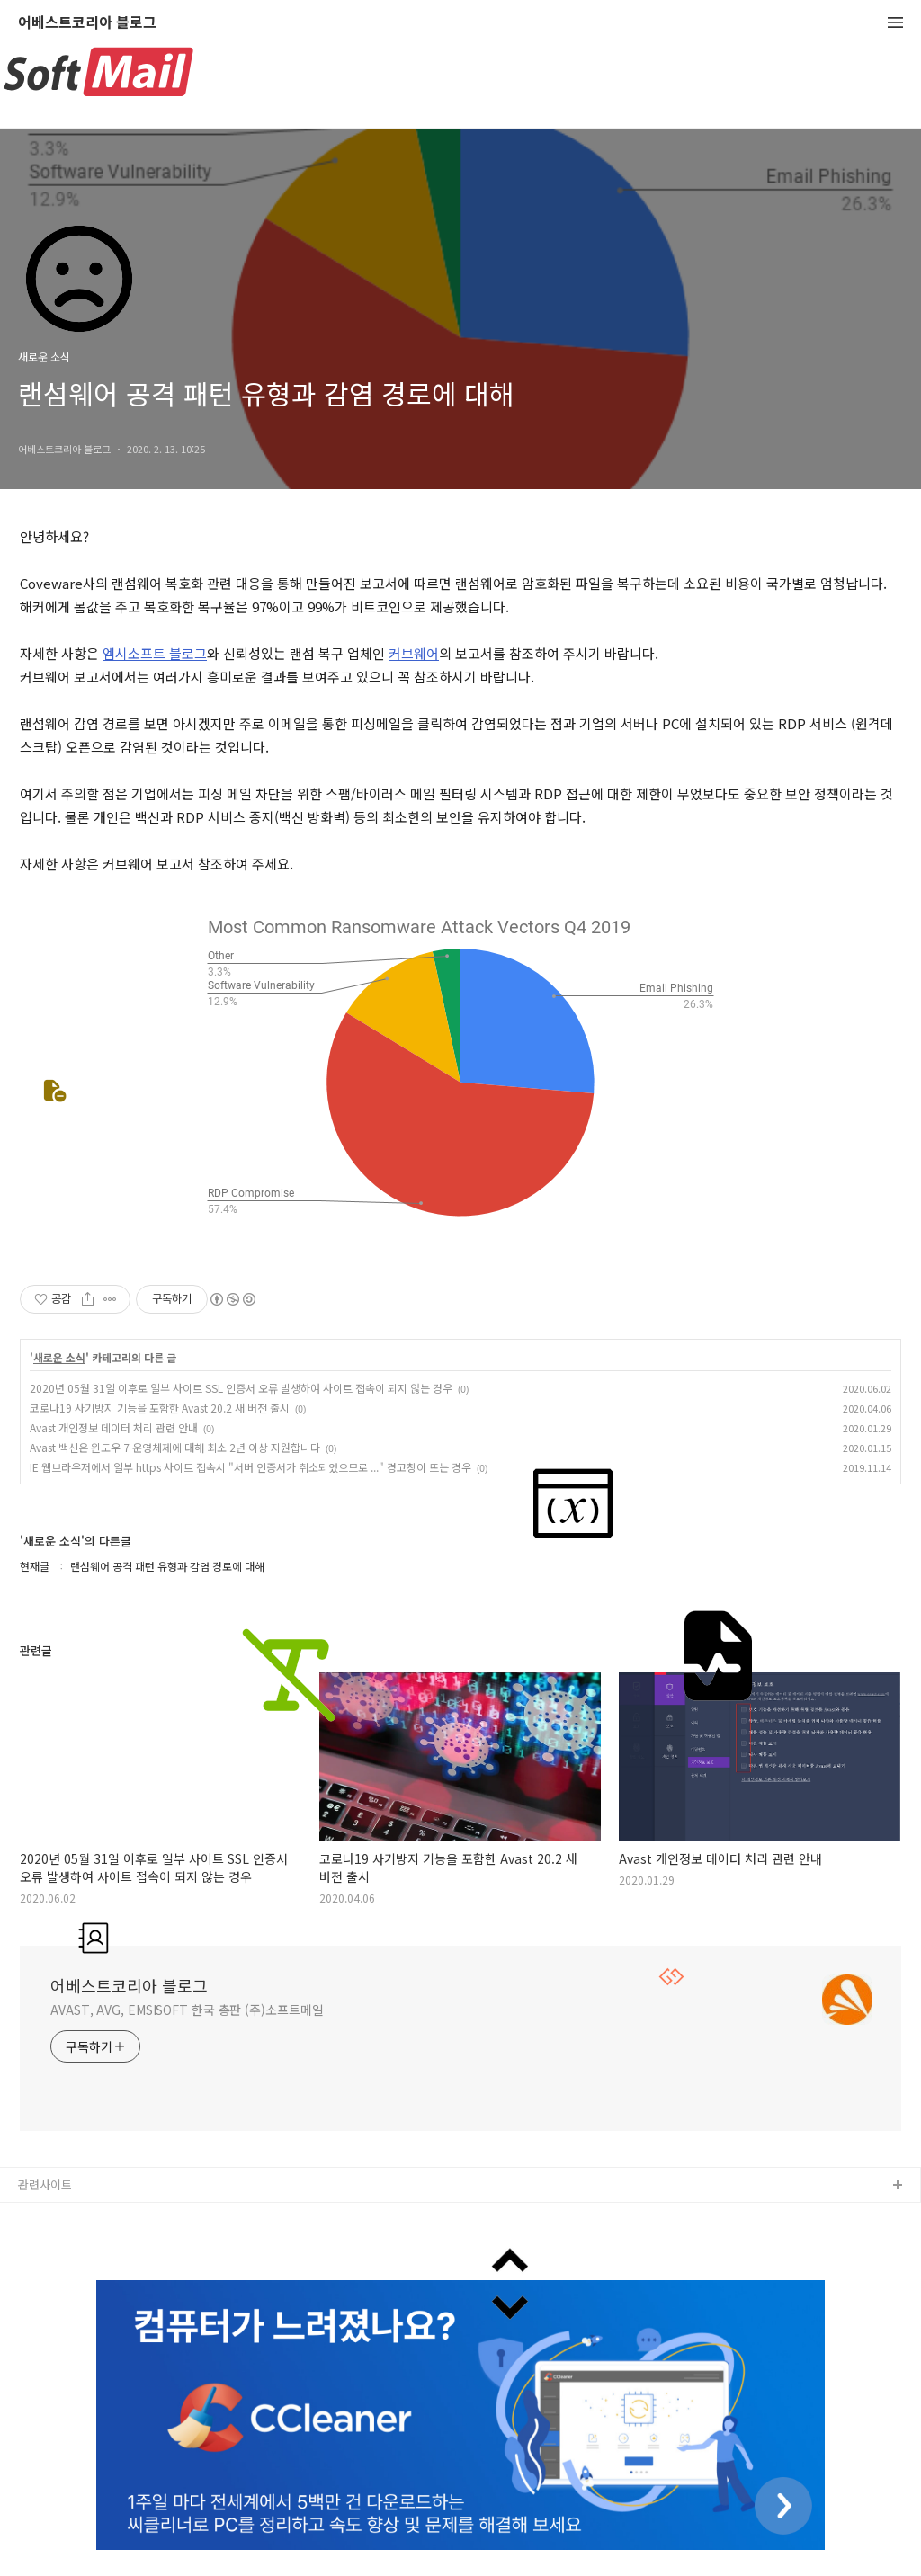 The width and height of the screenshot is (921, 2576). I want to click on gg gaming platform logo, so click(671, 1976).